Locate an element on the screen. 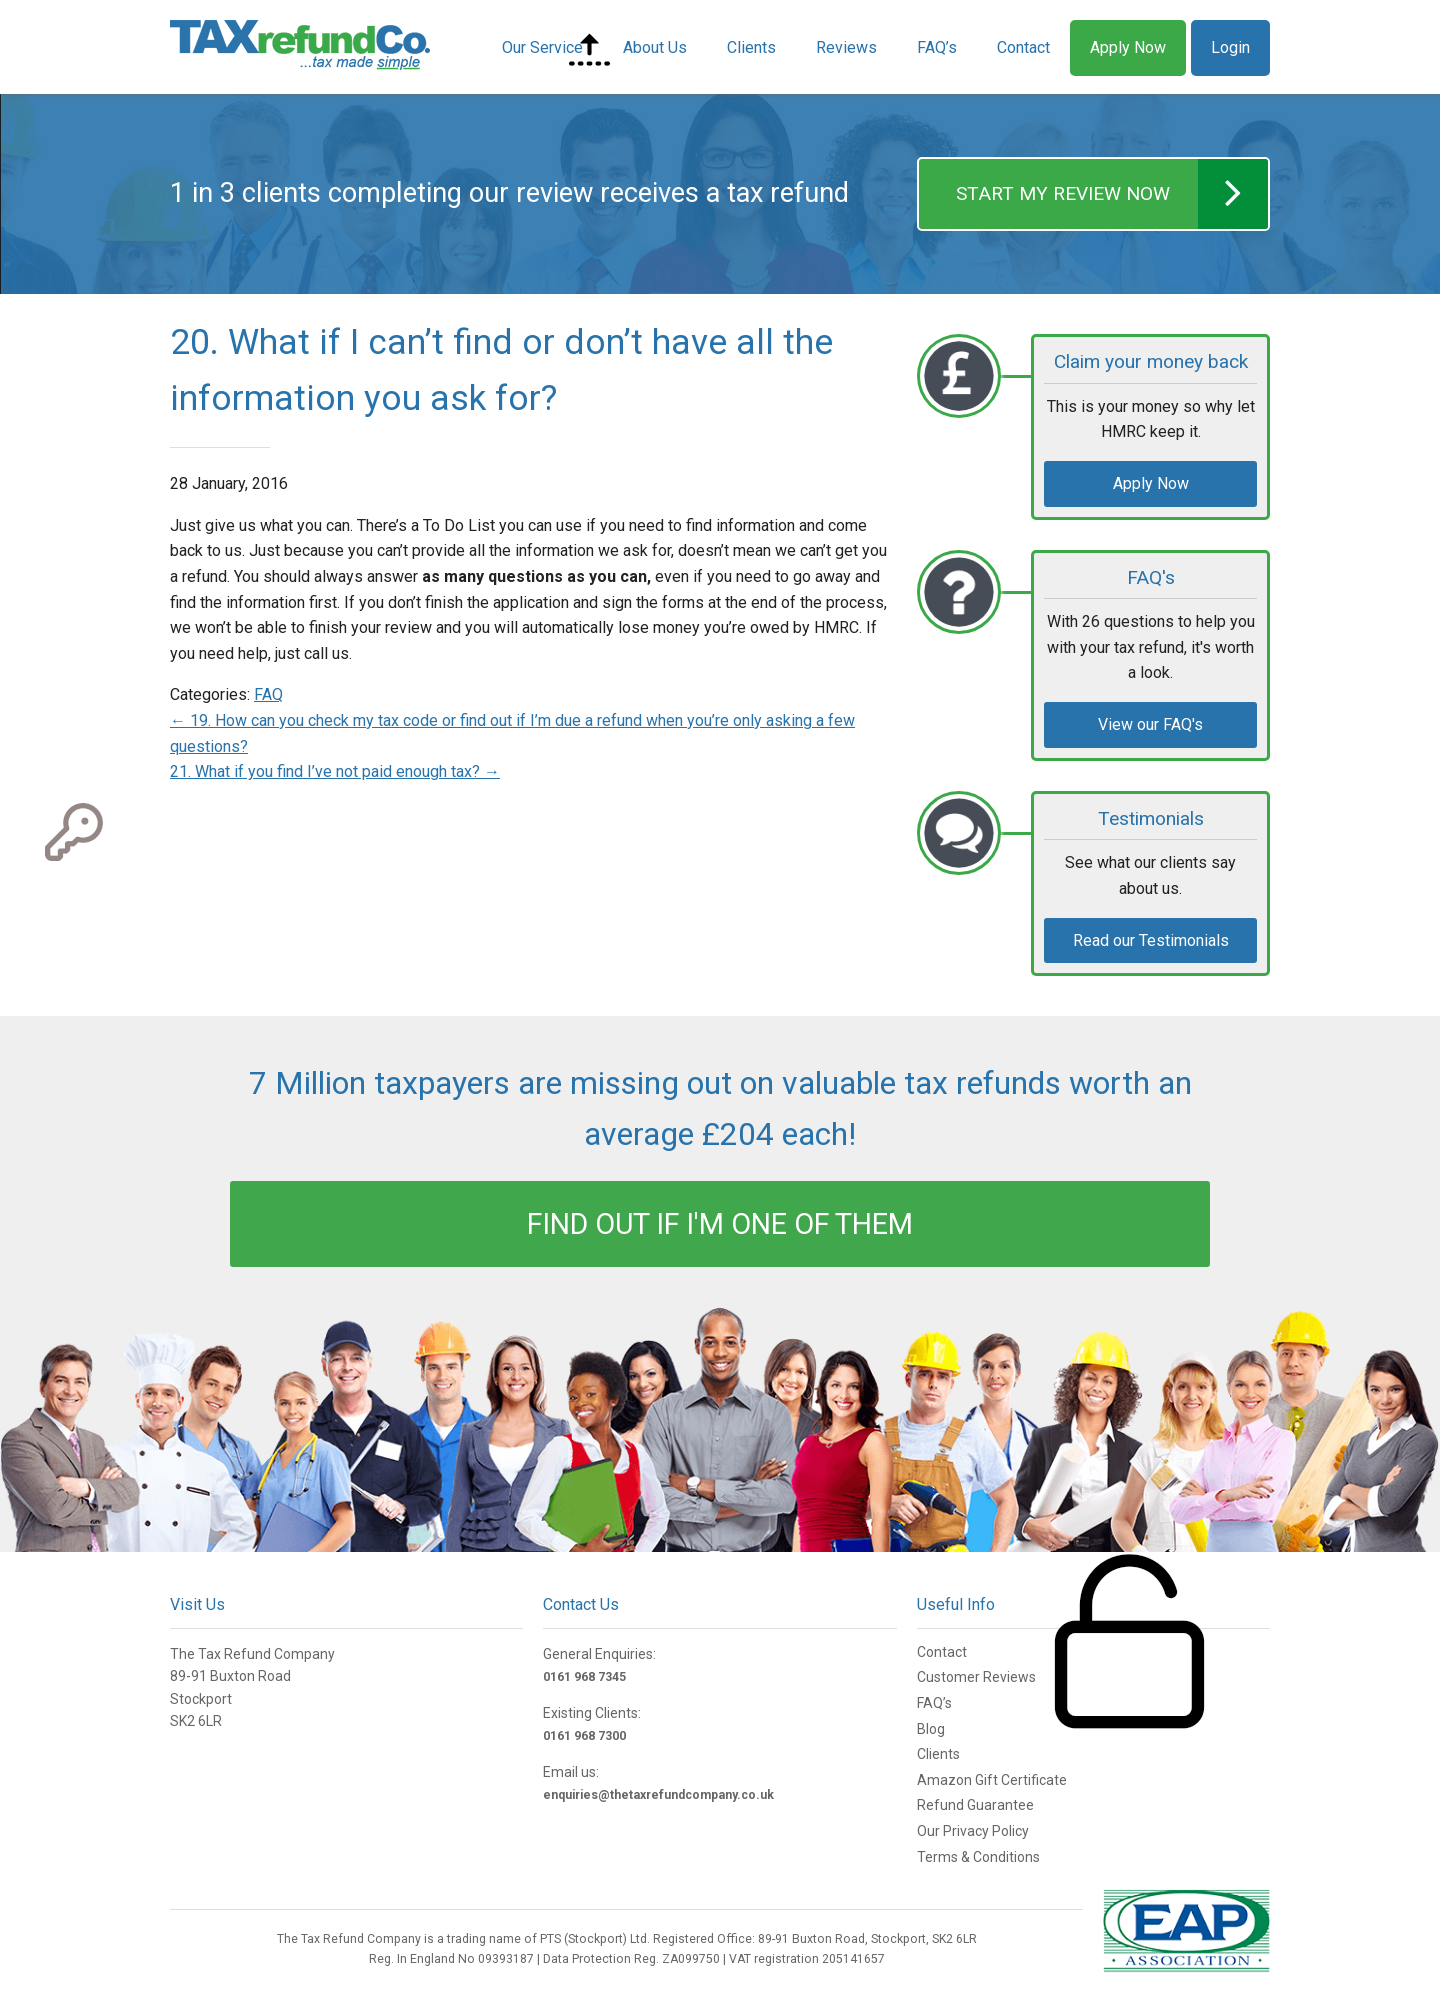 This screenshot has height=2013, width=1440. access security or authentication settings is located at coordinates (74, 832).